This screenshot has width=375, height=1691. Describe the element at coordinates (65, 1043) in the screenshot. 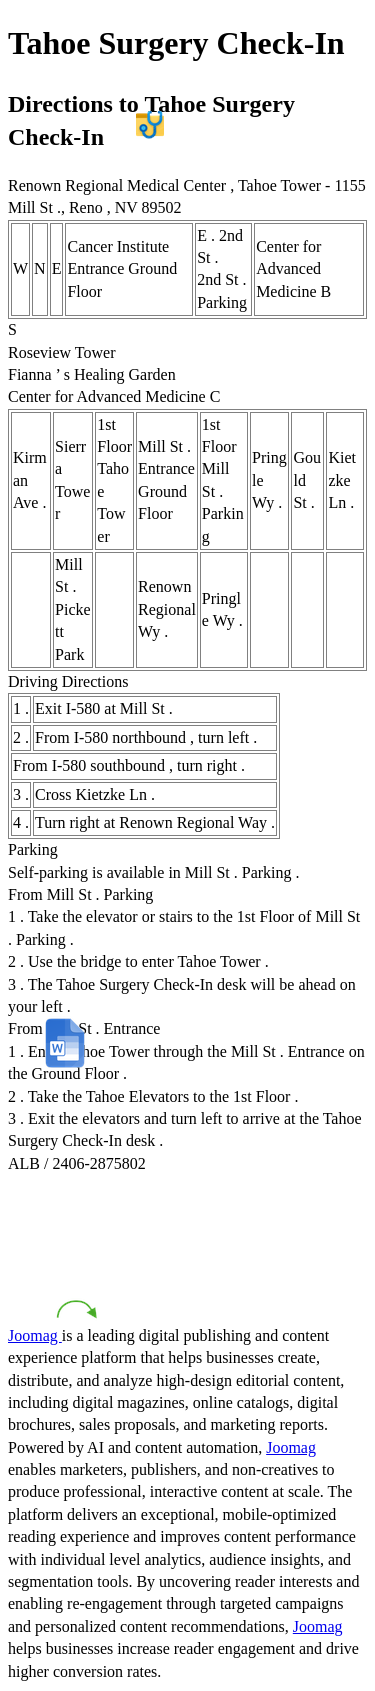

I see `open a microsoft word document` at that location.